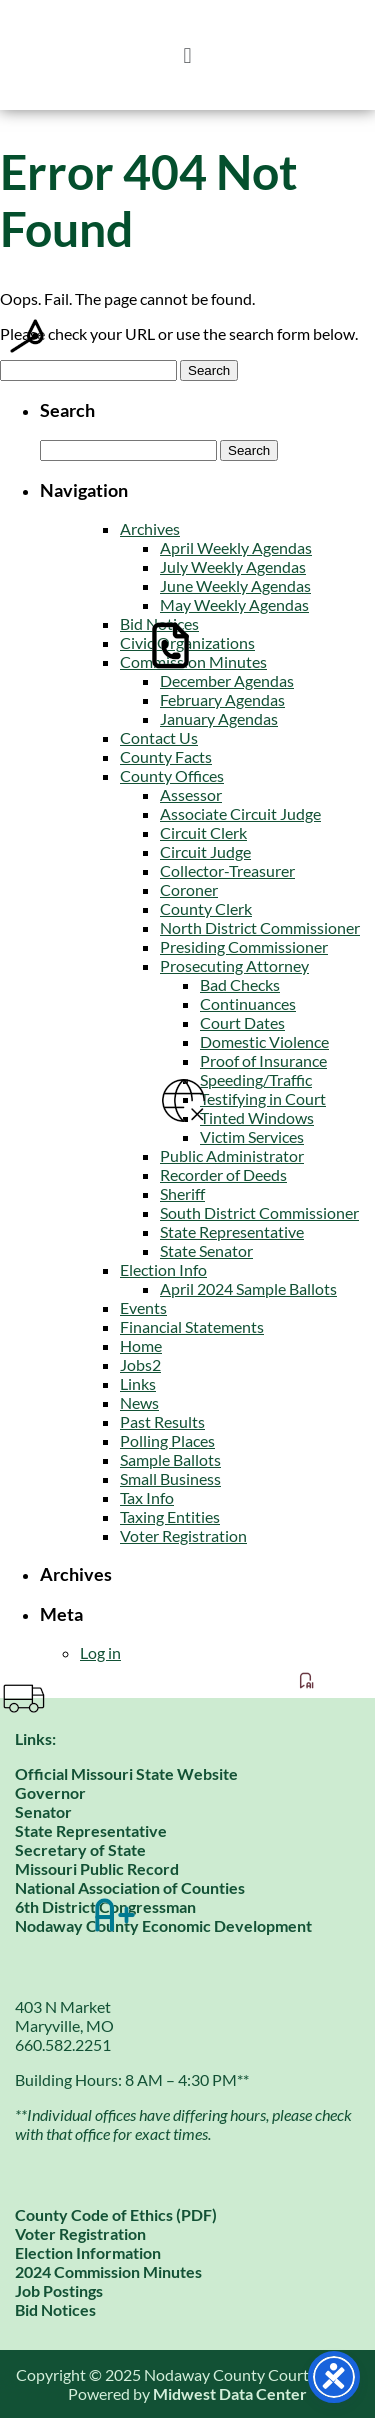 The image size is (375, 2418). I want to click on ignite or start a fire feature, so click(27, 336).